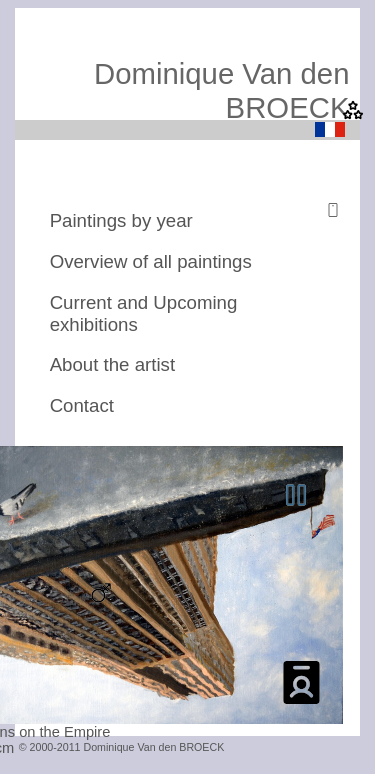  What do you see at coordinates (101, 592) in the screenshot?
I see `select transgender as gender identity` at bounding box center [101, 592].